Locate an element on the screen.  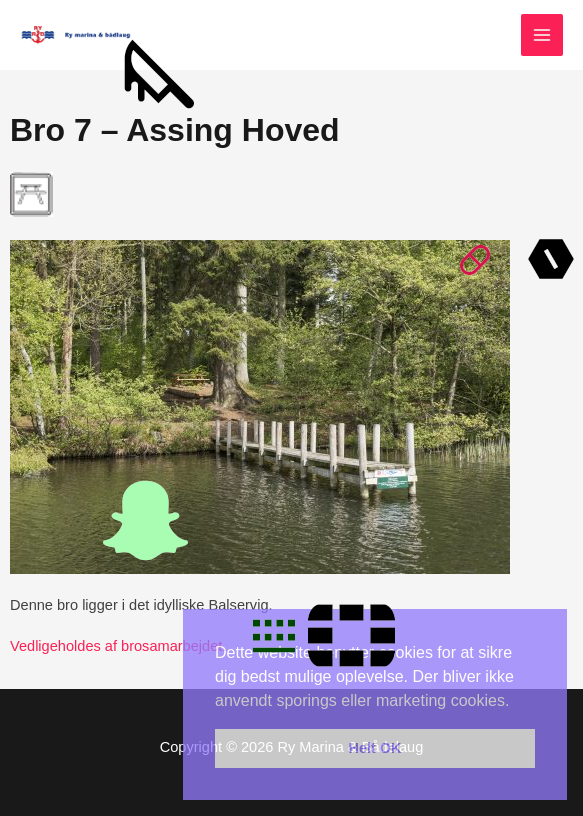
open the on-screen keyboard is located at coordinates (274, 636).